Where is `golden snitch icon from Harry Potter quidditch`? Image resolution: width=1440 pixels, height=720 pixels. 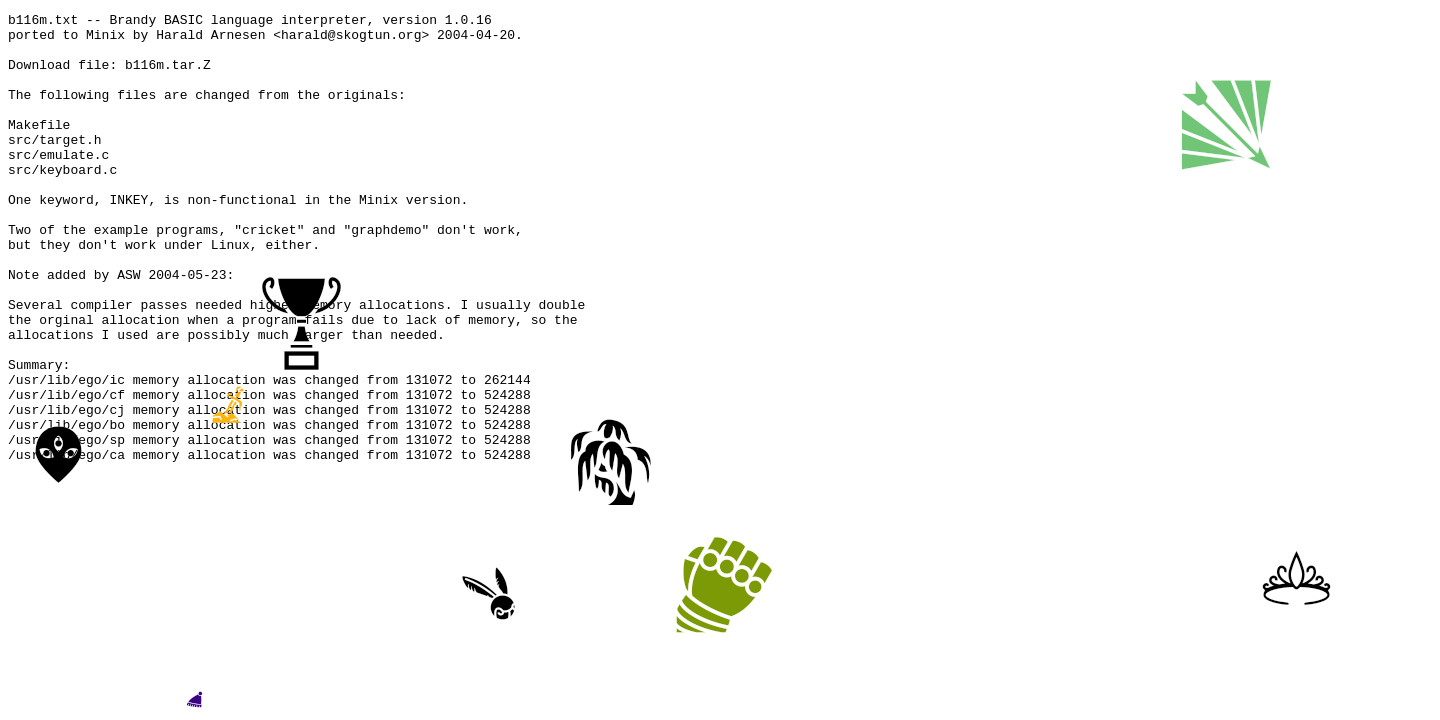
golden snitch icon from Harry Potter quidditch is located at coordinates (488, 593).